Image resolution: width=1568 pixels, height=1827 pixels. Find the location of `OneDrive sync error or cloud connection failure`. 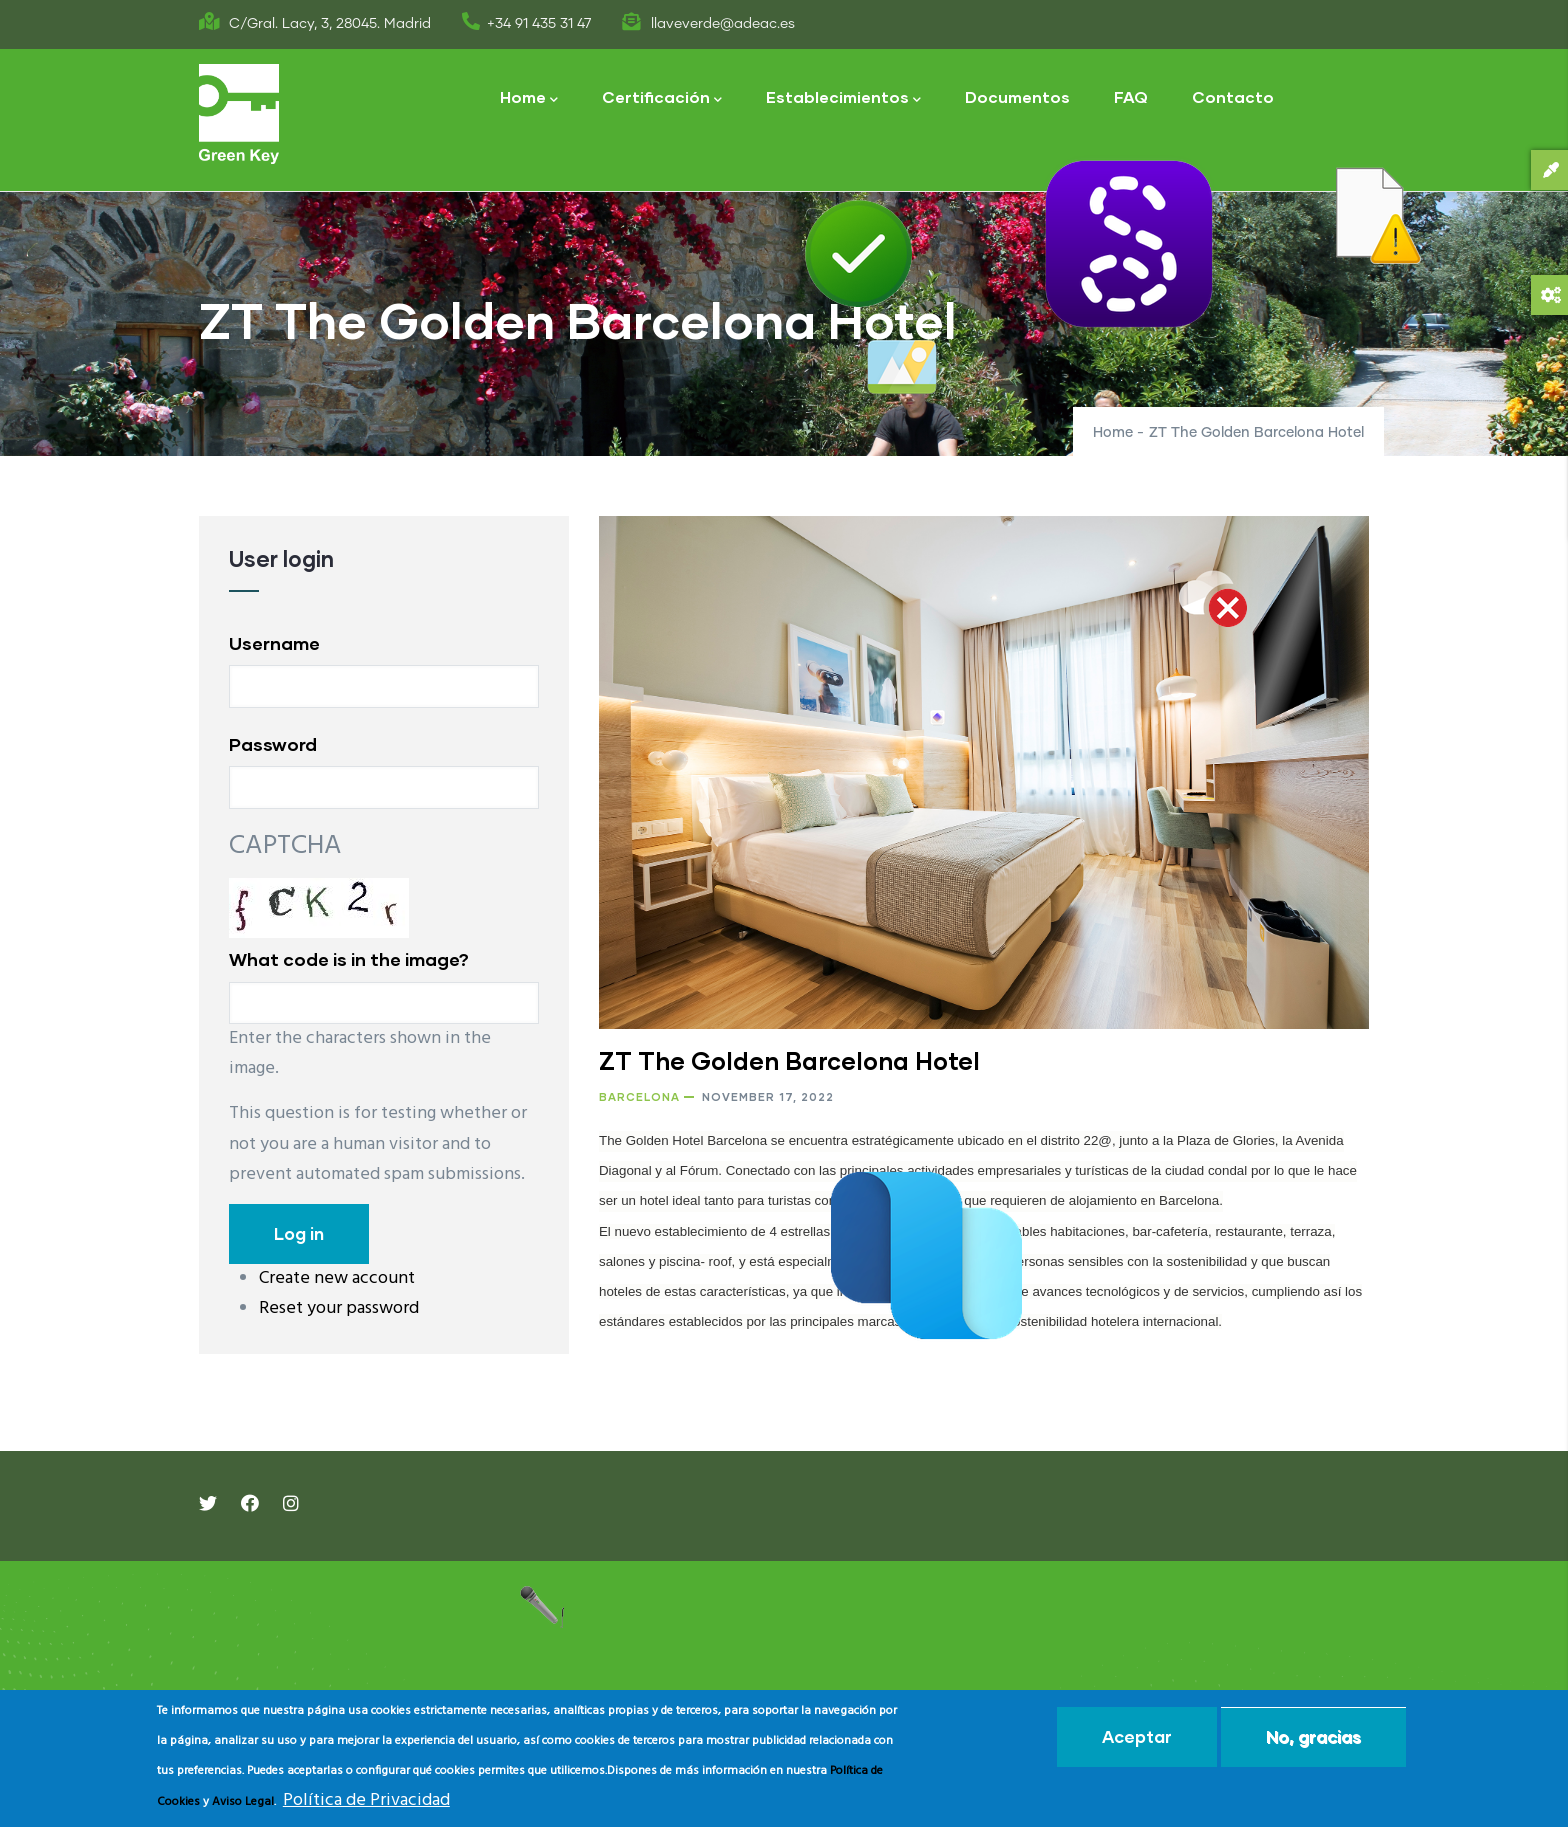

OneDrive sync error or cloud connection failure is located at coordinates (1213, 593).